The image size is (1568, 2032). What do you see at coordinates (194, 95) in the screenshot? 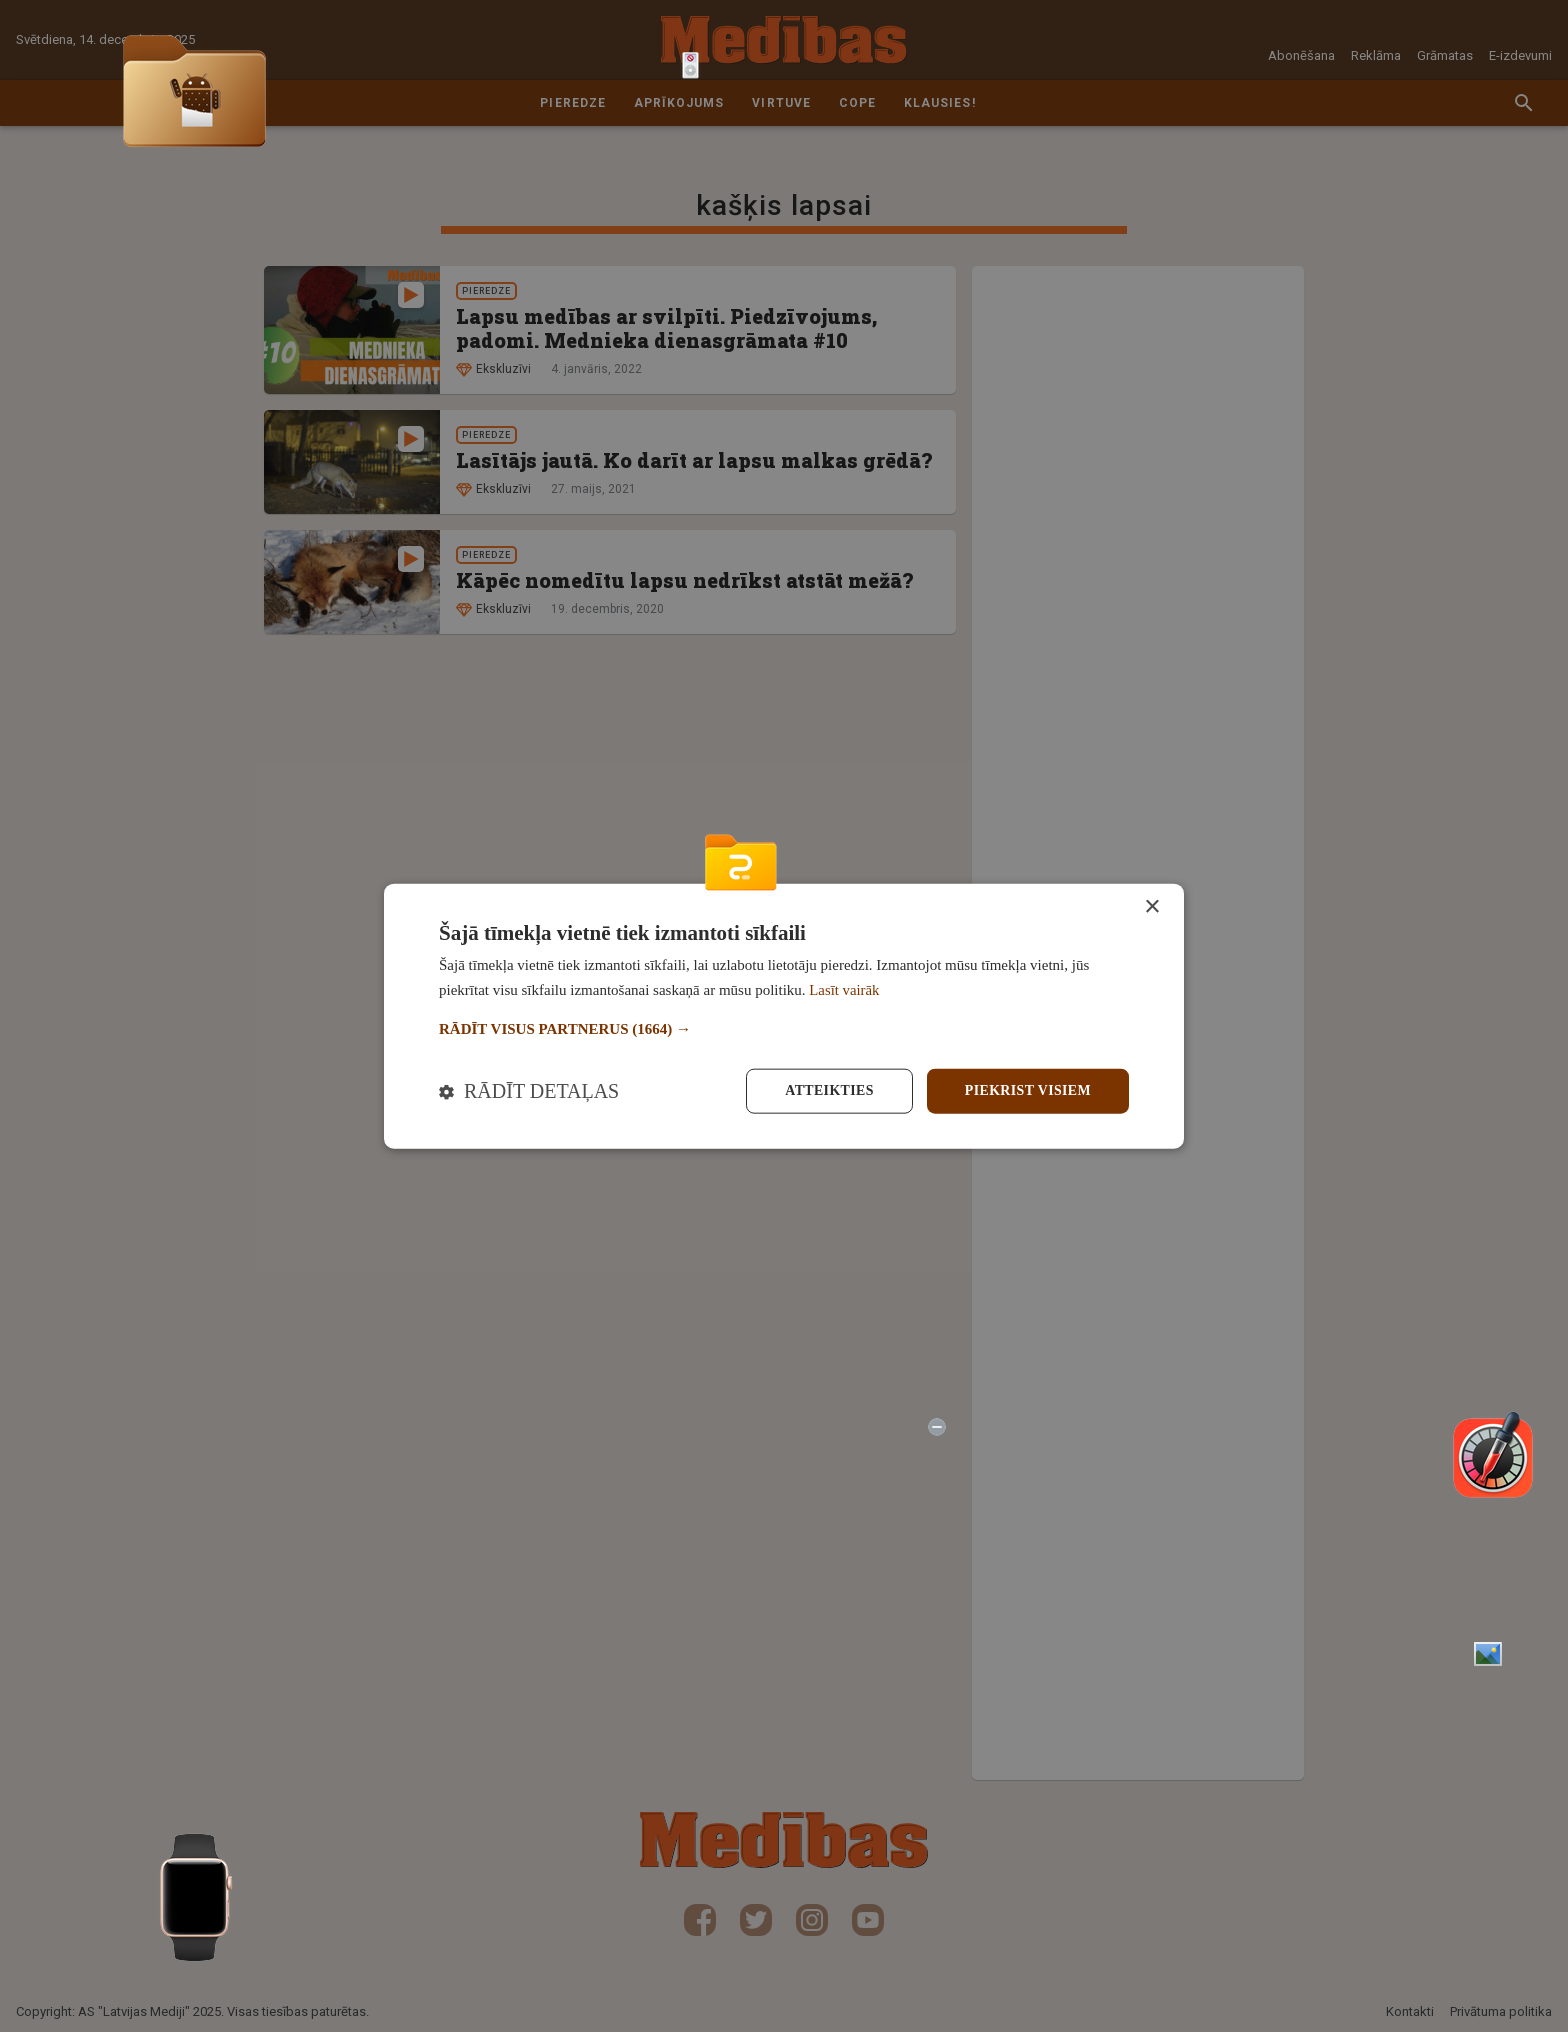
I see `folder containing android ice cream sandwich system files` at bounding box center [194, 95].